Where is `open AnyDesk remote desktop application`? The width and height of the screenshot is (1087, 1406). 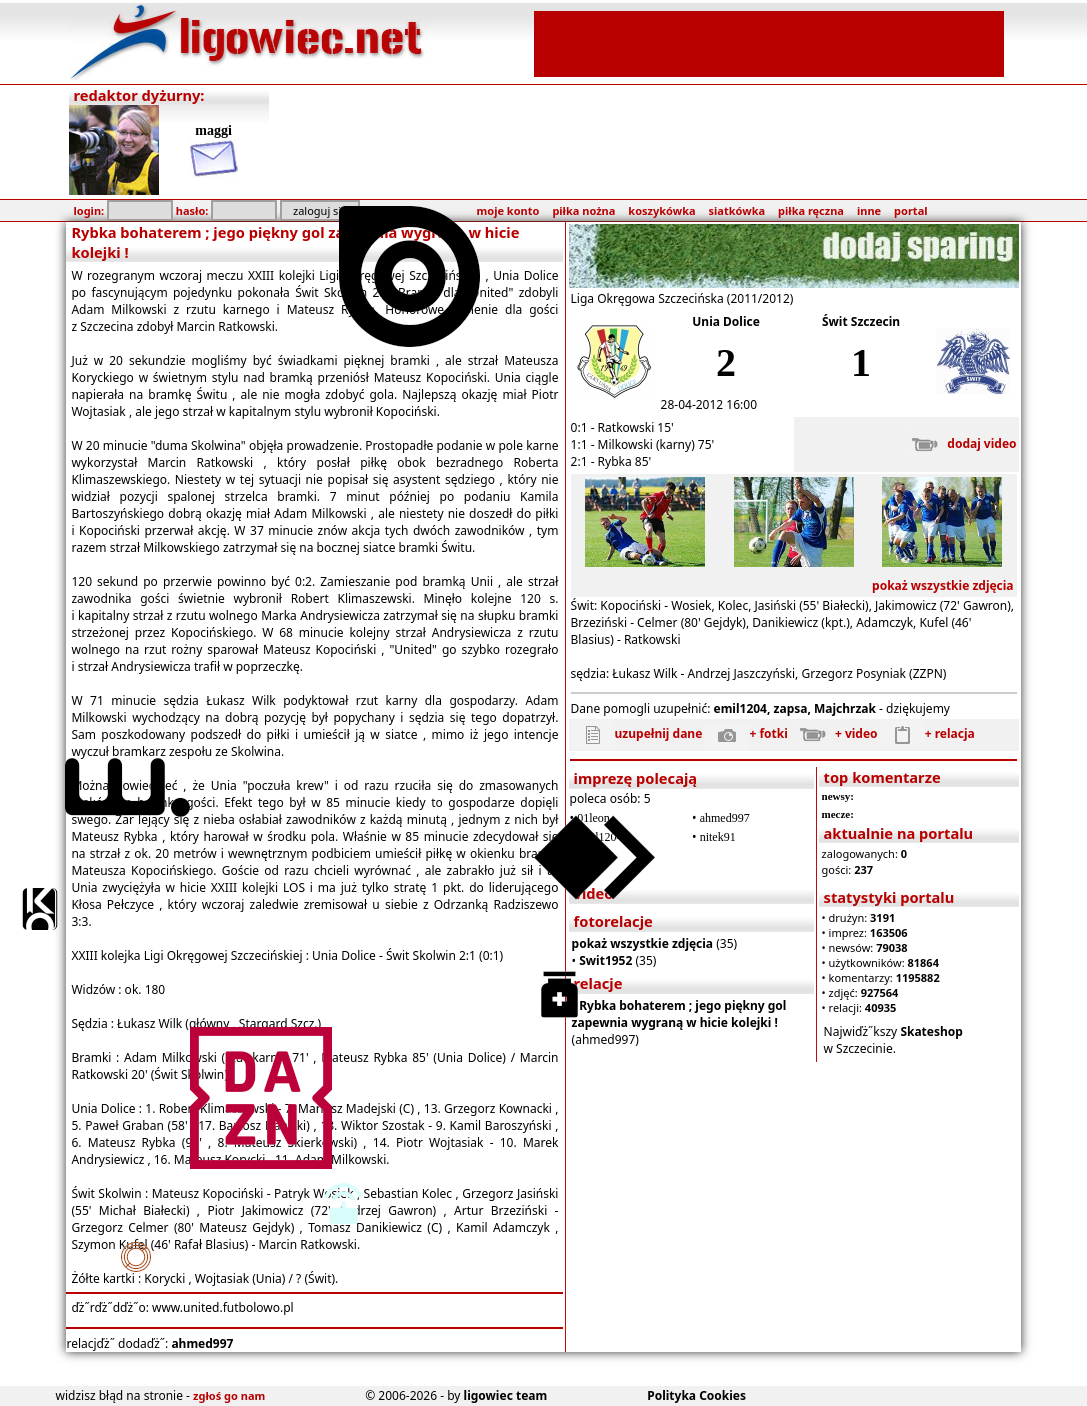 open AnyDesk remote desktop application is located at coordinates (594, 857).